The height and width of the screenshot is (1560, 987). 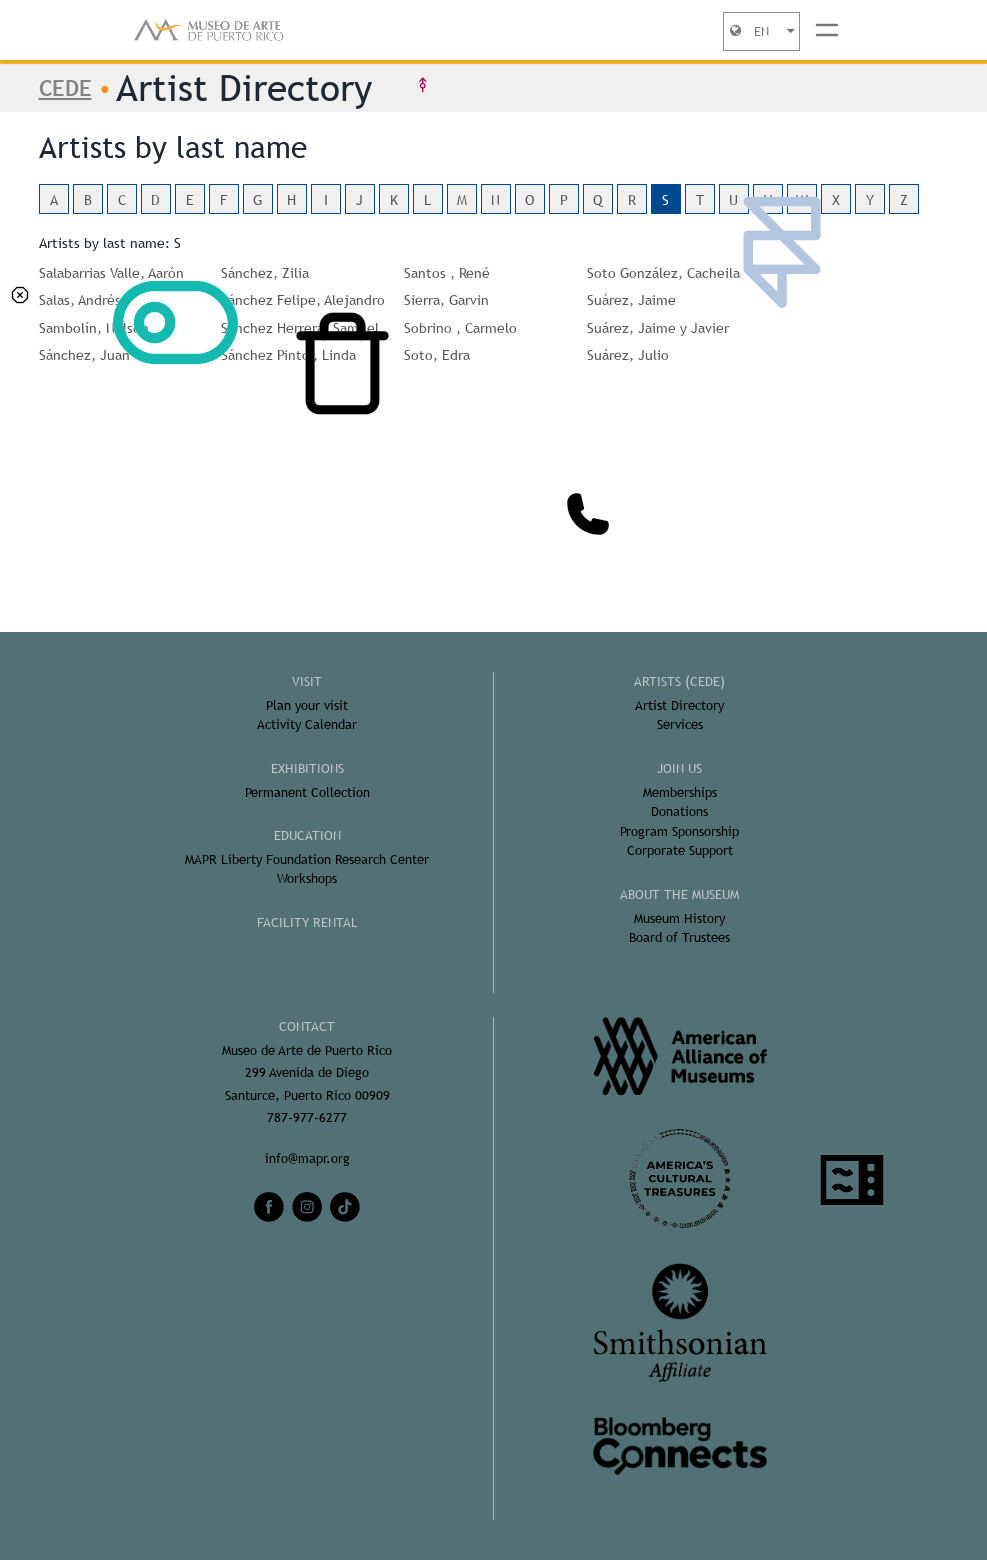 What do you see at coordinates (422, 85) in the screenshot?
I see `continue straight through the roundabout` at bounding box center [422, 85].